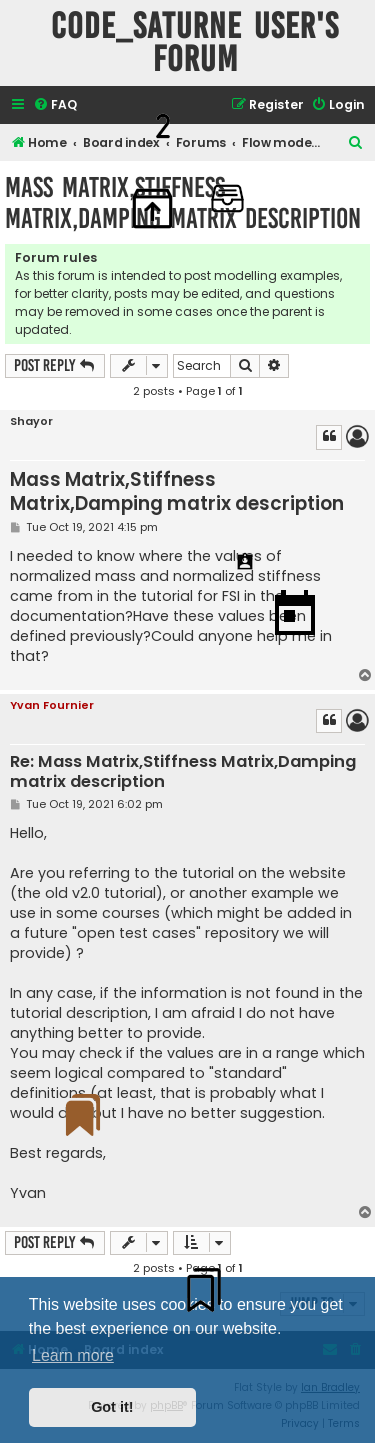 The image size is (375, 1443). I want to click on view your saved bookmarks, so click(83, 1115).